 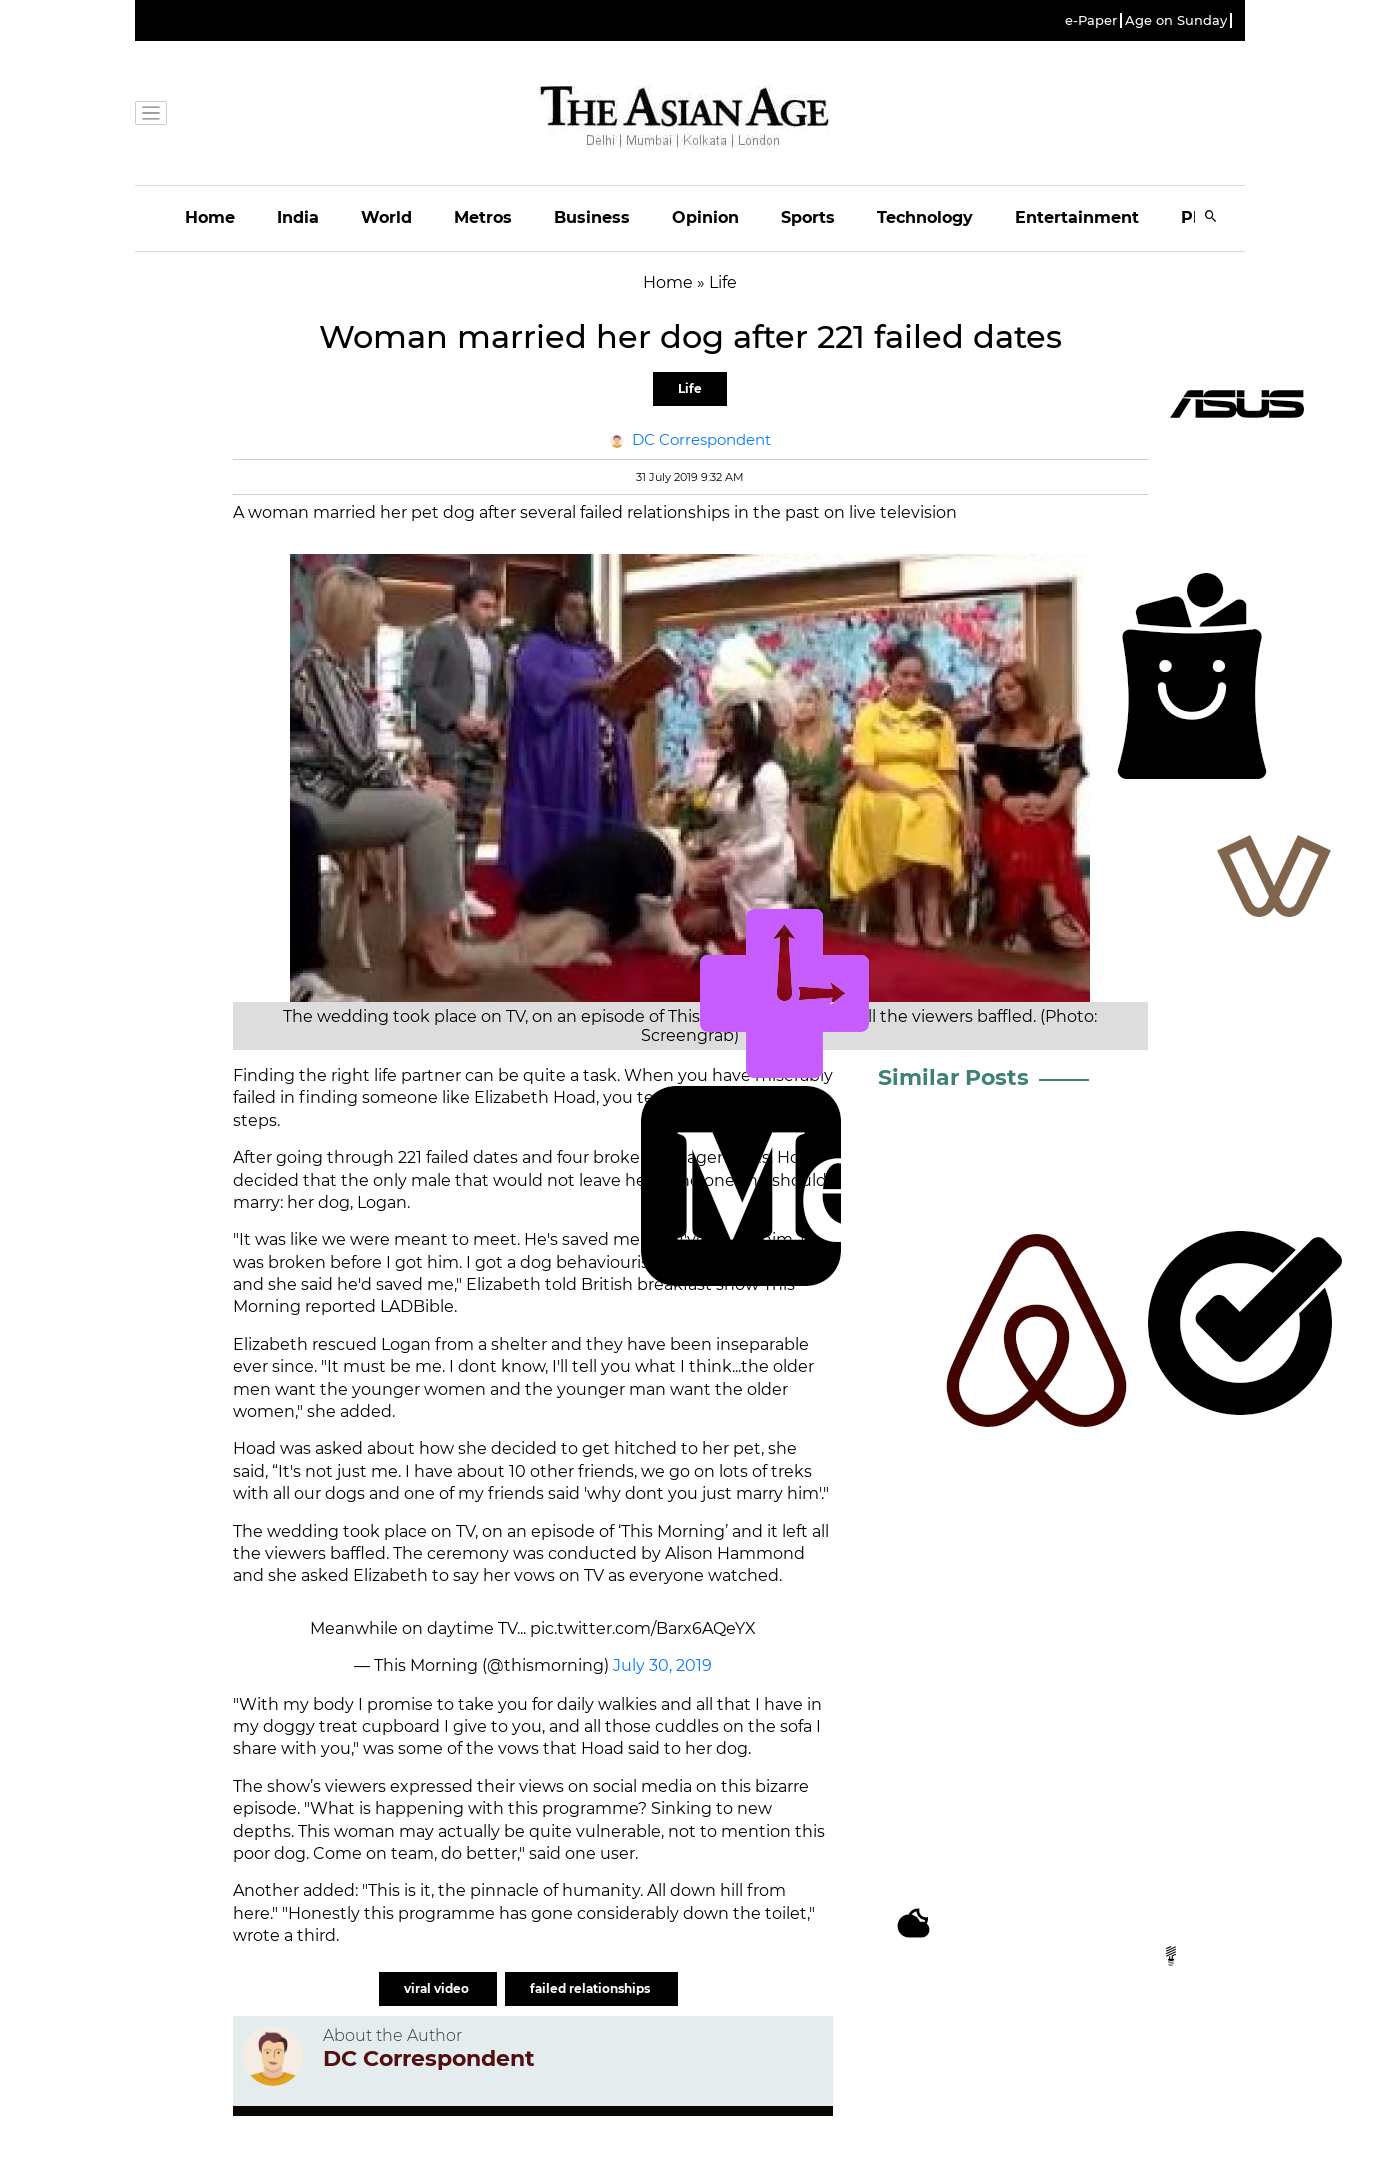 What do you see at coordinates (741, 1186) in the screenshot?
I see `open the Medium app` at bounding box center [741, 1186].